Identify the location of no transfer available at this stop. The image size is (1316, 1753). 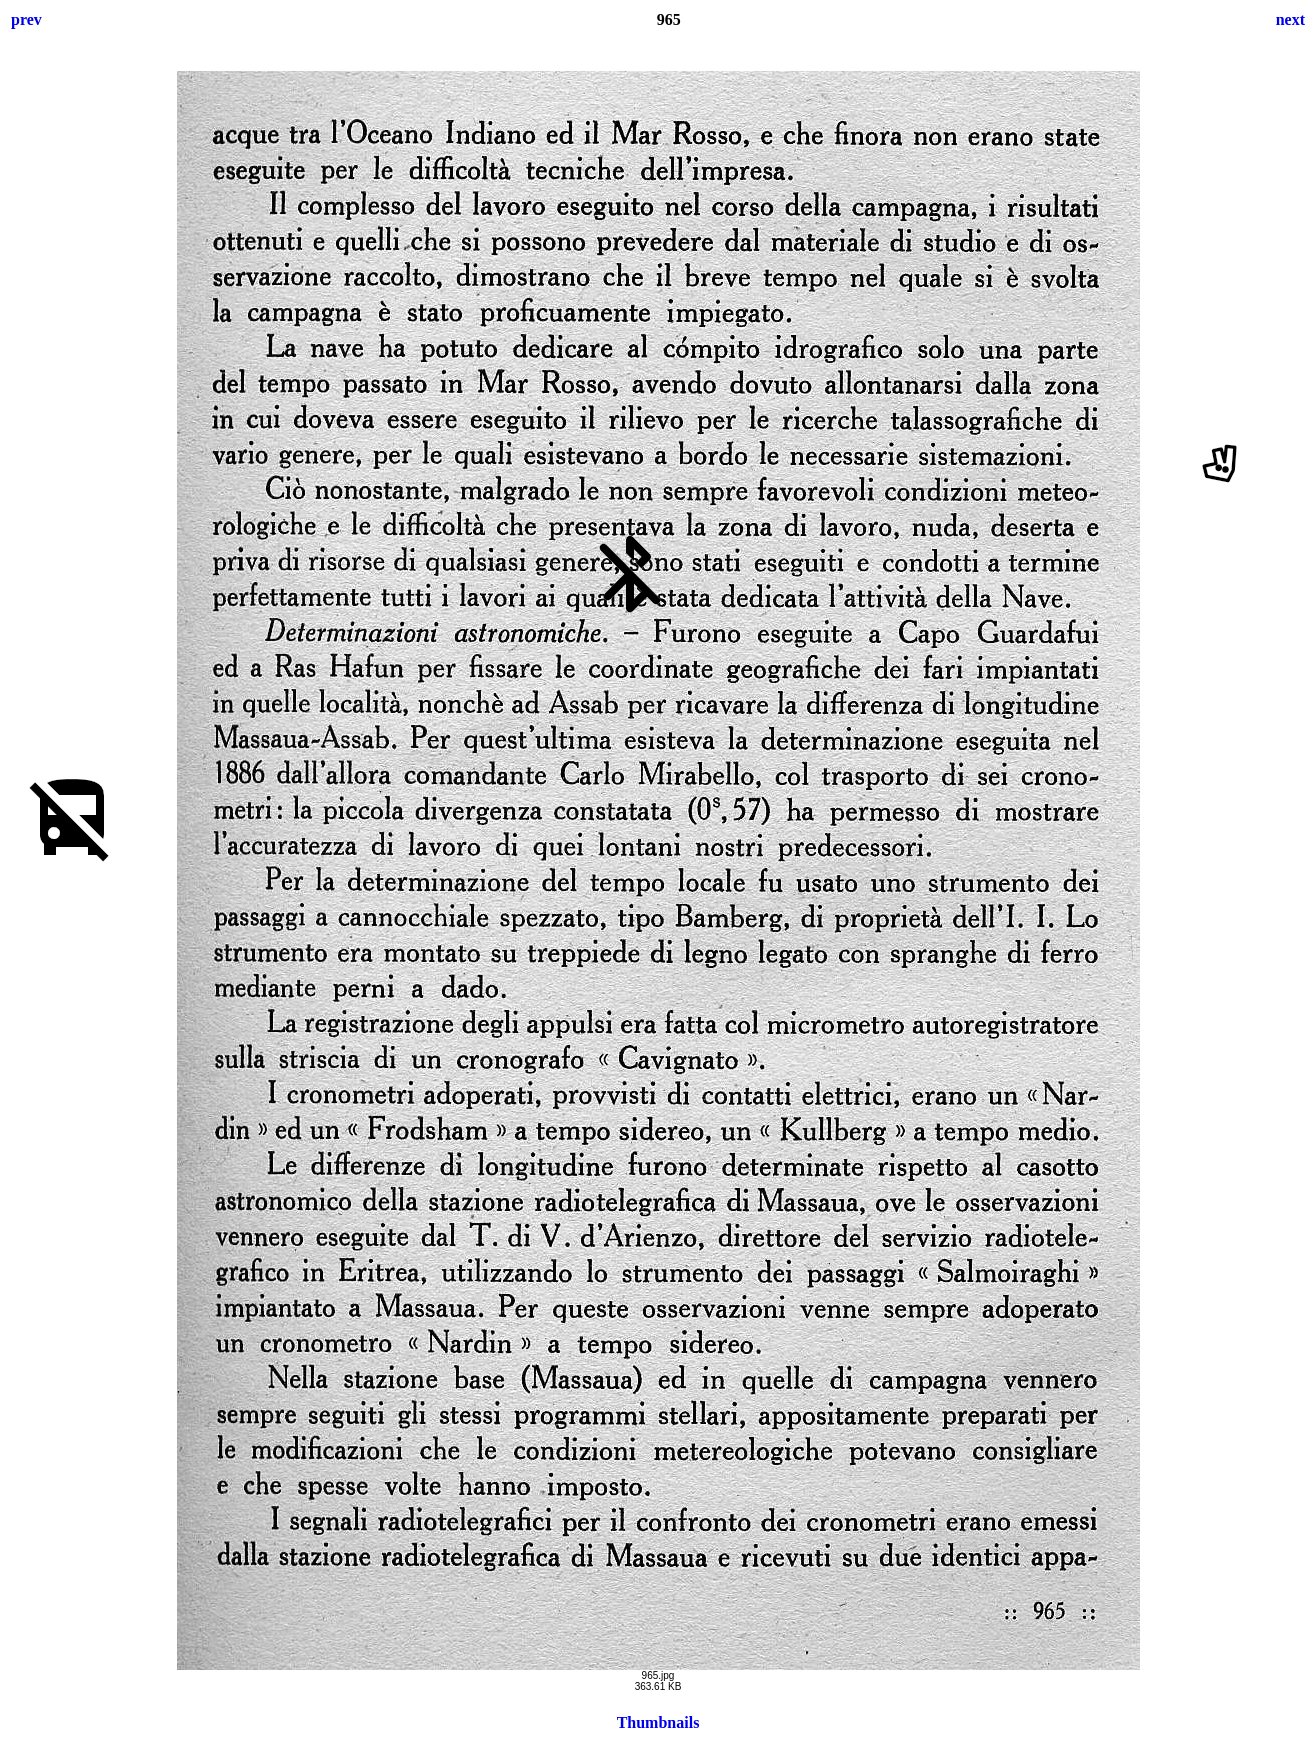
(72, 819).